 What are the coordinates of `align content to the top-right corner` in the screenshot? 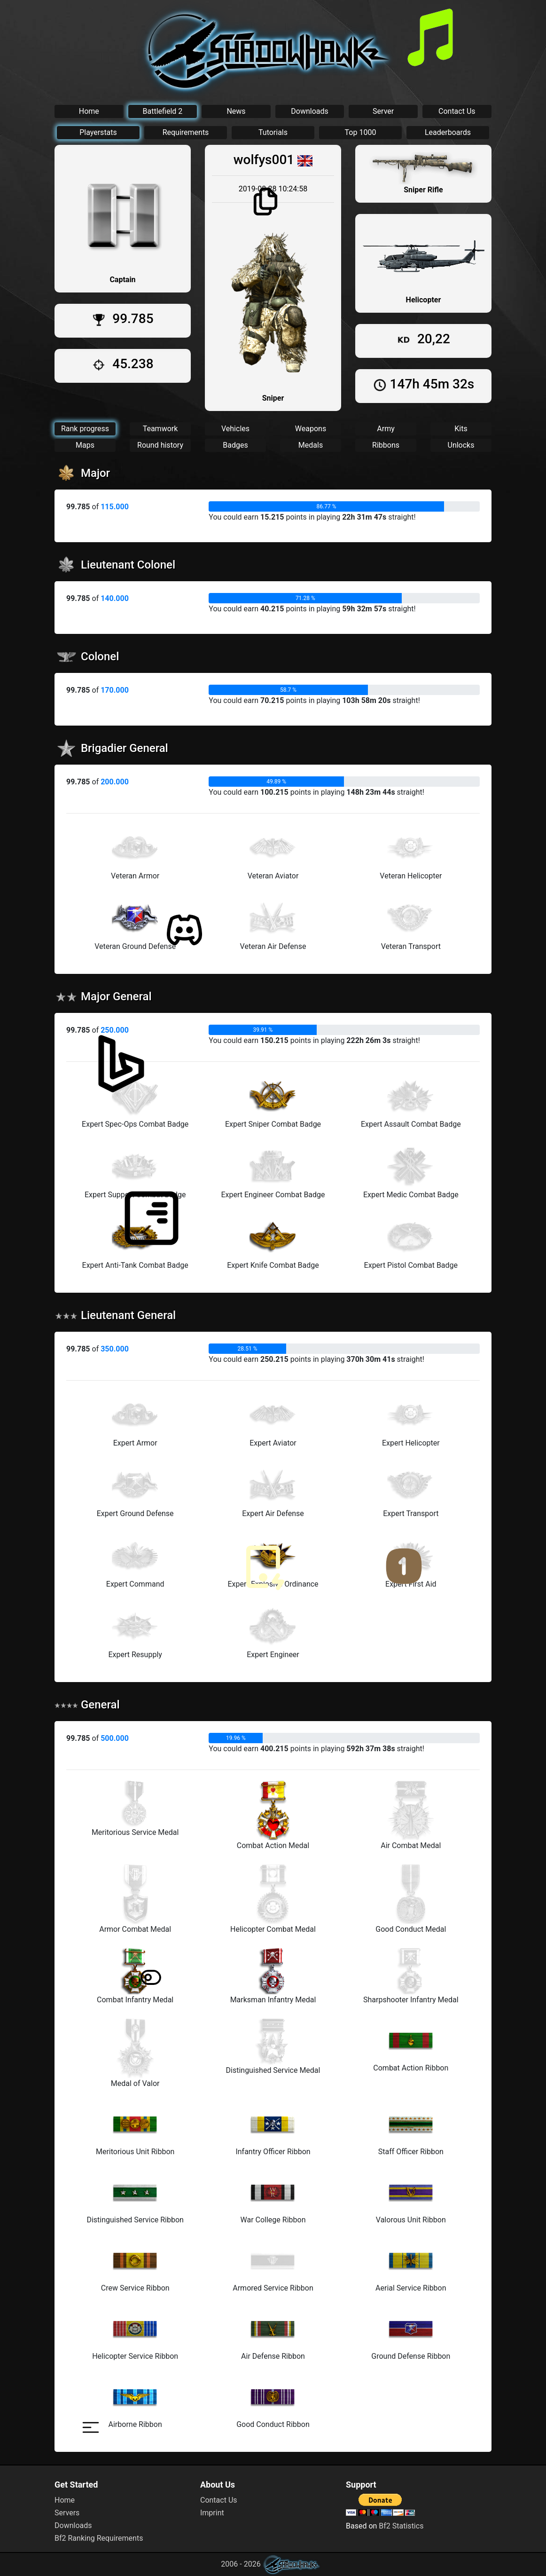 It's located at (151, 1218).